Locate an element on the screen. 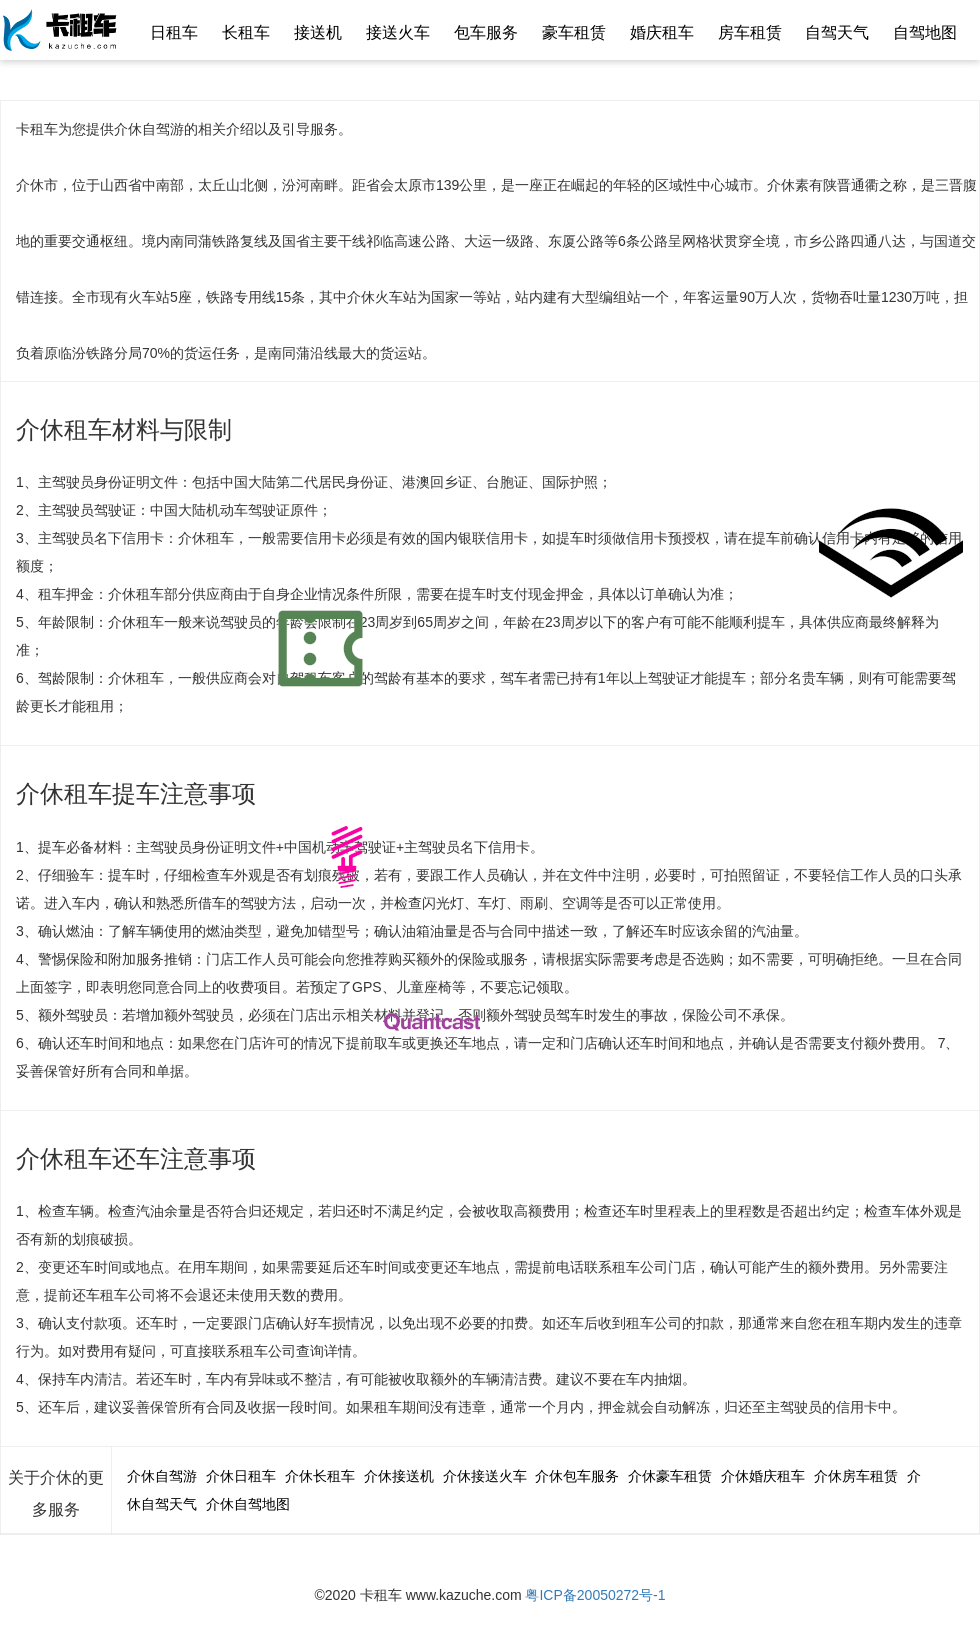 The height and width of the screenshot is (1635, 980). open the Audible app is located at coordinates (891, 553).